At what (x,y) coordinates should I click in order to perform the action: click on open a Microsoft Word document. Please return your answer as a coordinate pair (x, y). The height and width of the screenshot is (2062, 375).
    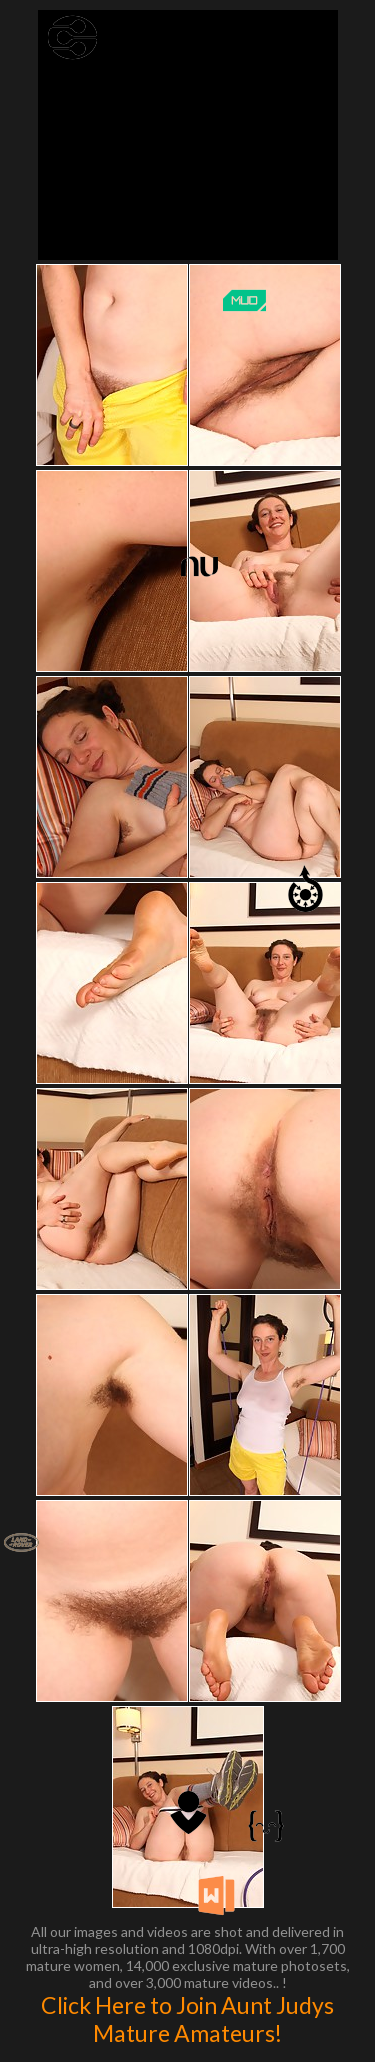
    Looking at the image, I should click on (216, 1895).